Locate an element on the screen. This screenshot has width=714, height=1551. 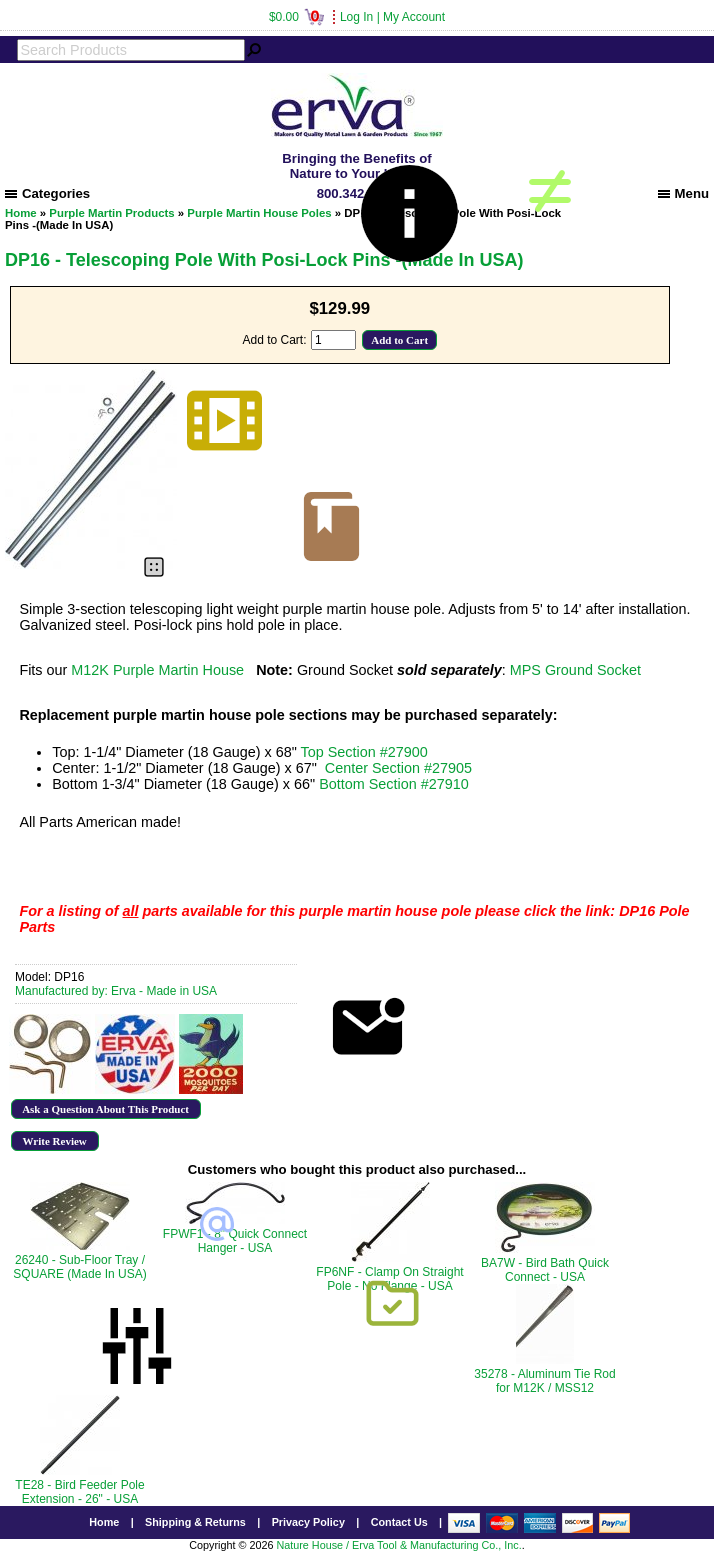
mention a user in a post or comment is located at coordinates (217, 1224).